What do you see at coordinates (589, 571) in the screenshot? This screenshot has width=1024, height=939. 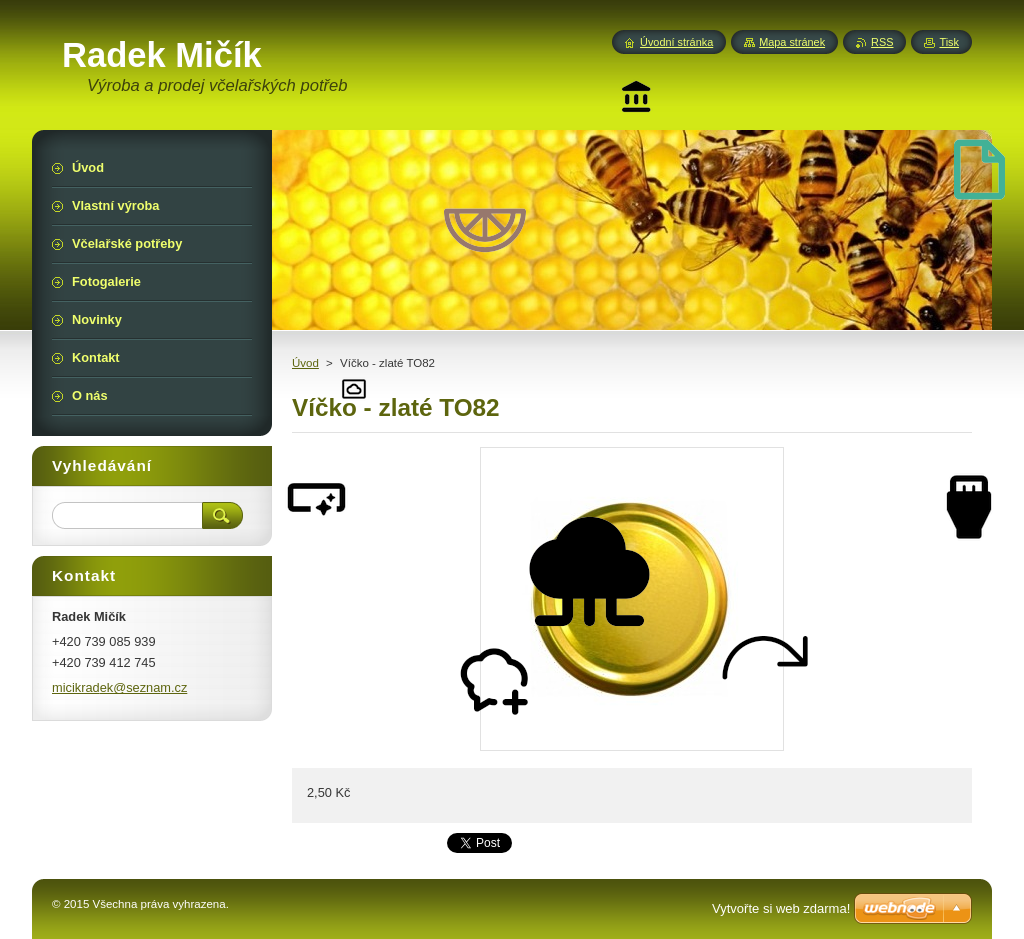 I see `access cloud computing services` at bounding box center [589, 571].